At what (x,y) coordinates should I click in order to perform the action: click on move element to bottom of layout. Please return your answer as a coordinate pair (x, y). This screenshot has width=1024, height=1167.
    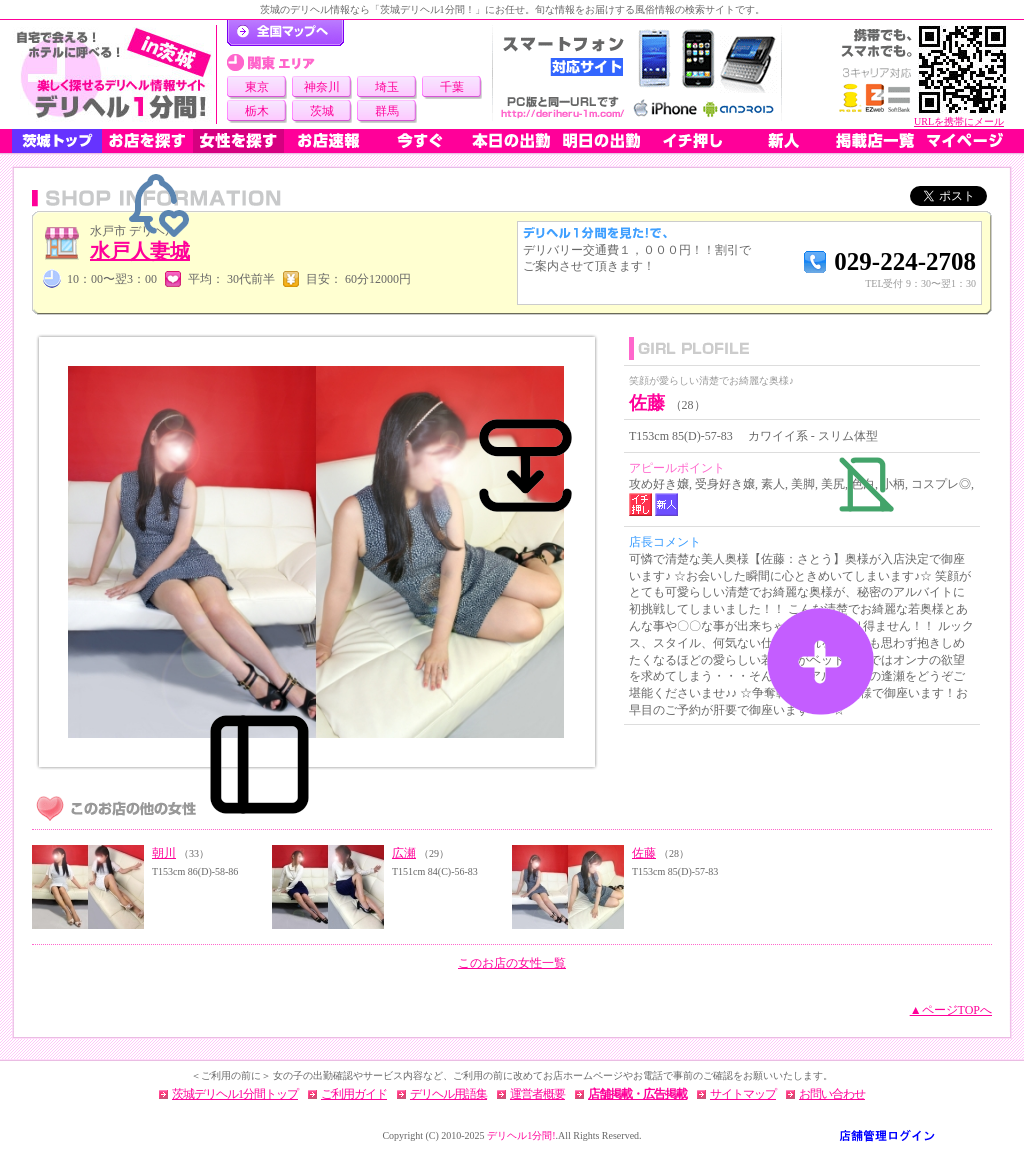
    Looking at the image, I should click on (525, 465).